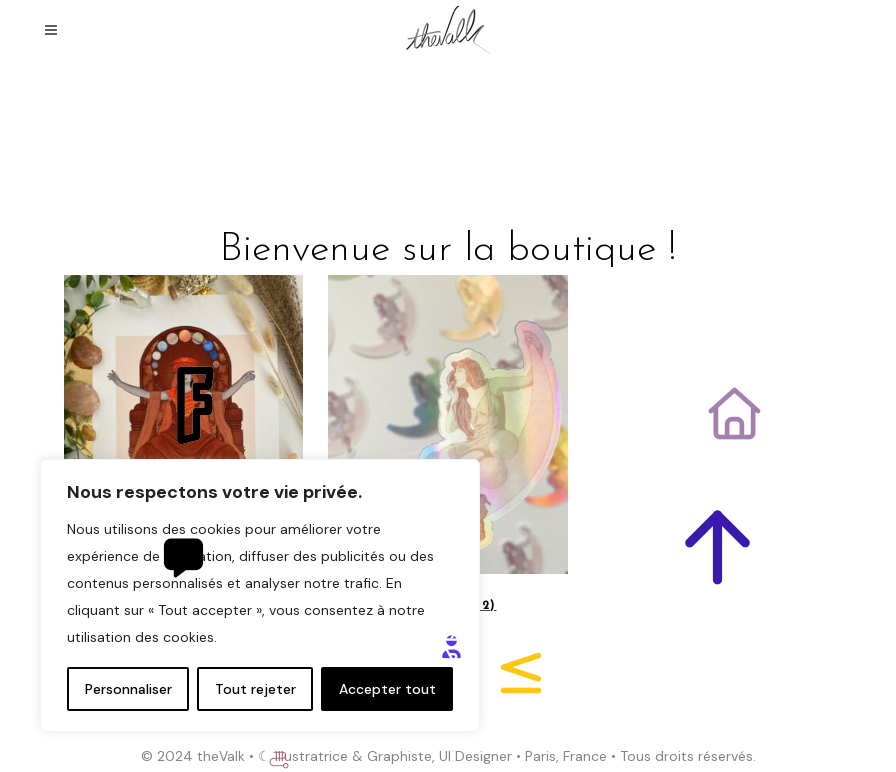  I want to click on launch fortnite game, so click(196, 405).